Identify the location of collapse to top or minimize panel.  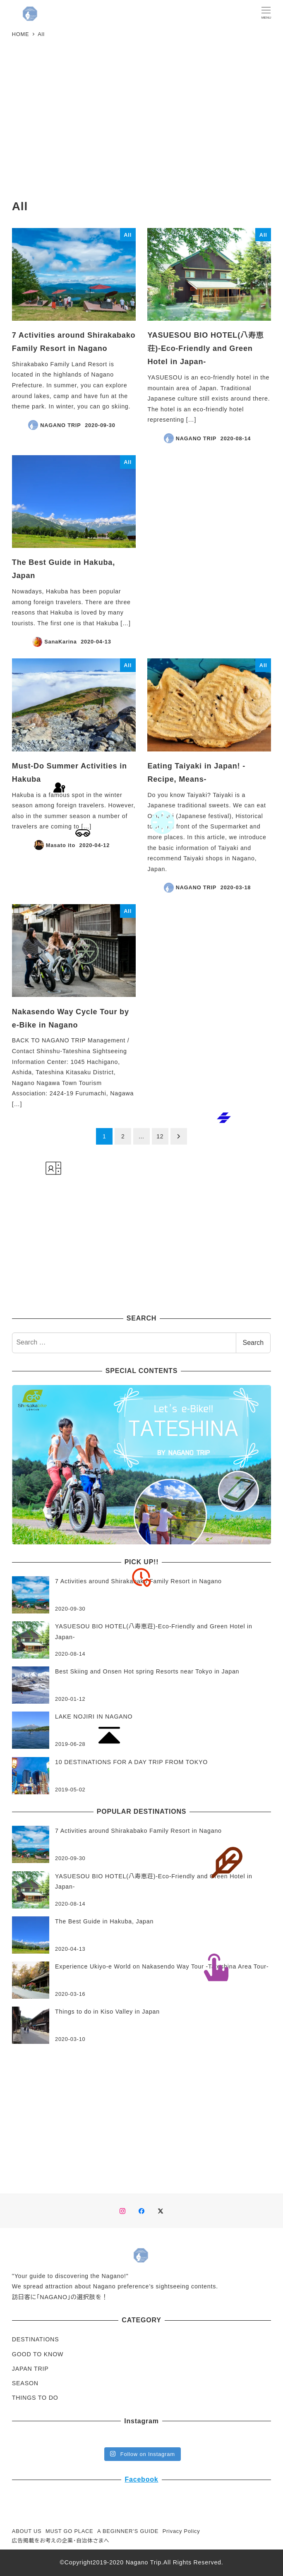
(109, 1735).